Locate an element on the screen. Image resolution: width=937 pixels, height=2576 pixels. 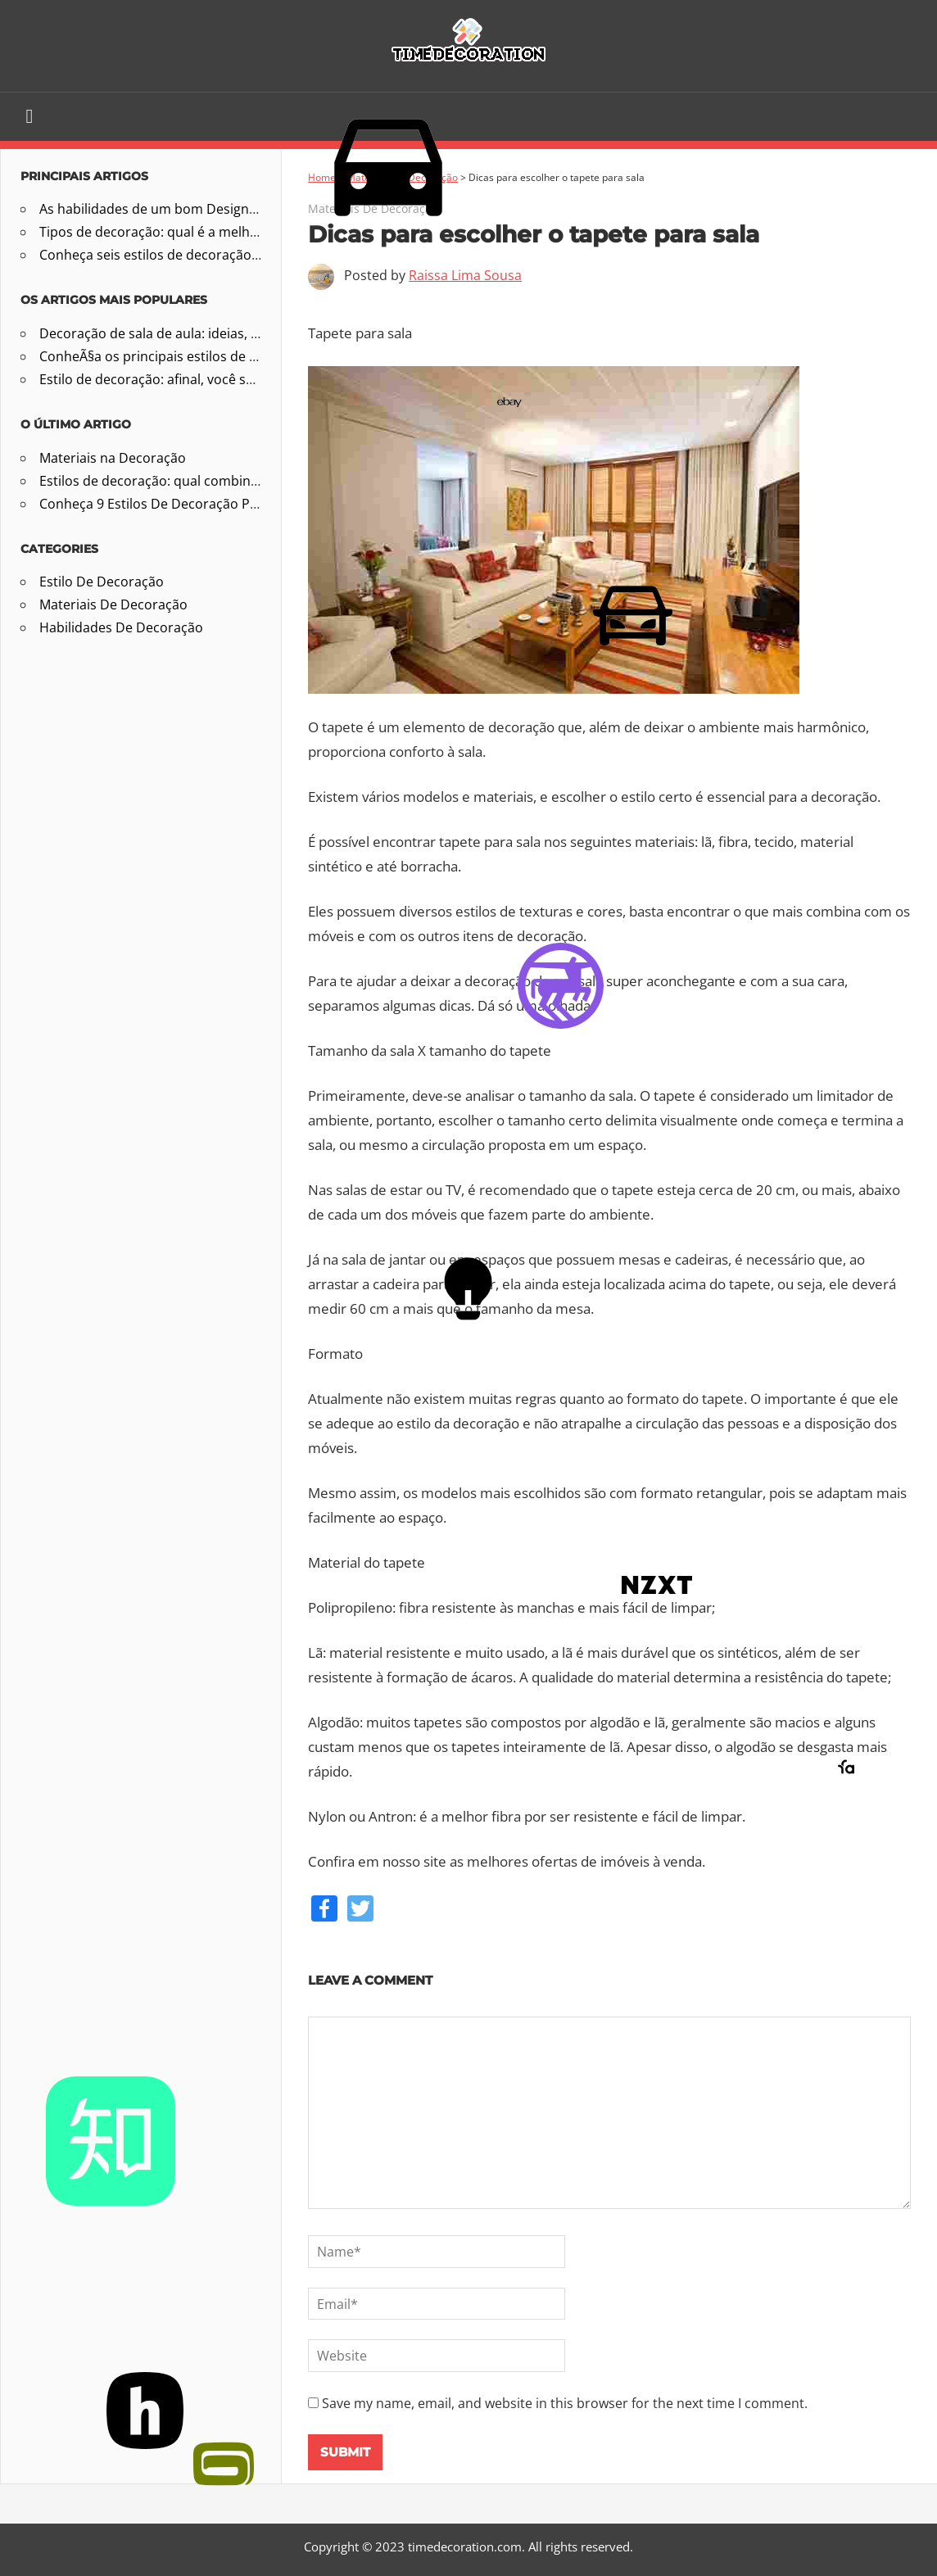
open the ebay app or website is located at coordinates (509, 402).